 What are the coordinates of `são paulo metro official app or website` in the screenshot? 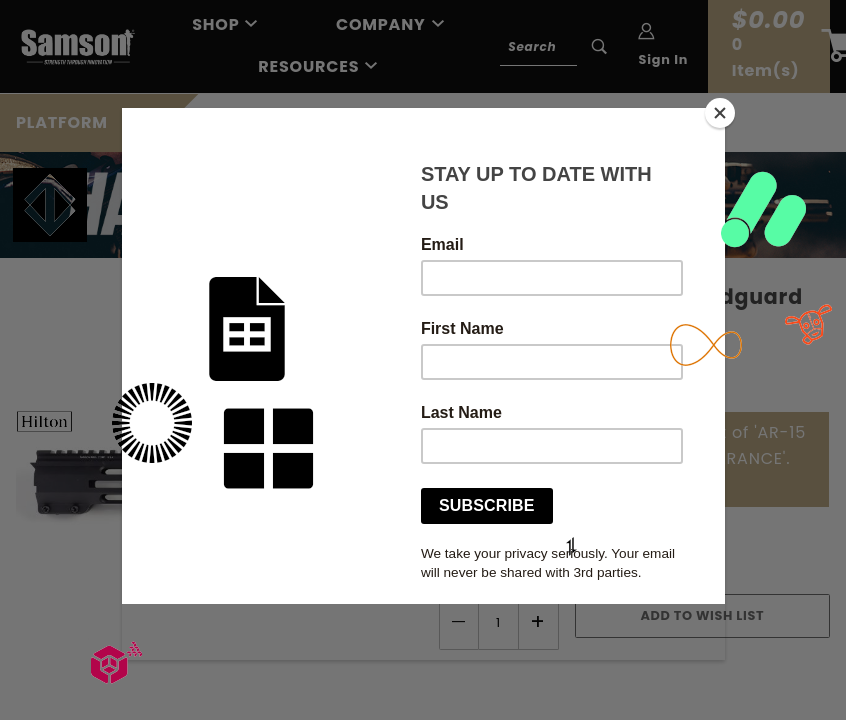 It's located at (50, 205).